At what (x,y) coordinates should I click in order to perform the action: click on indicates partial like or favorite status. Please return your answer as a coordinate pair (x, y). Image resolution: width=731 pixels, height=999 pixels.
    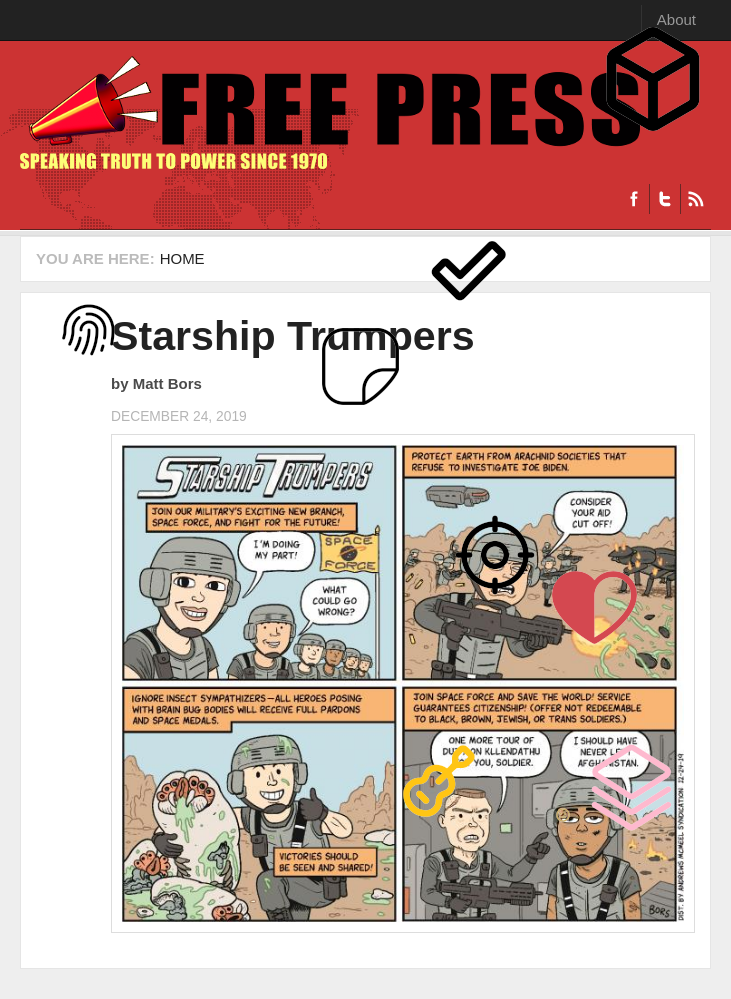
    Looking at the image, I should click on (594, 604).